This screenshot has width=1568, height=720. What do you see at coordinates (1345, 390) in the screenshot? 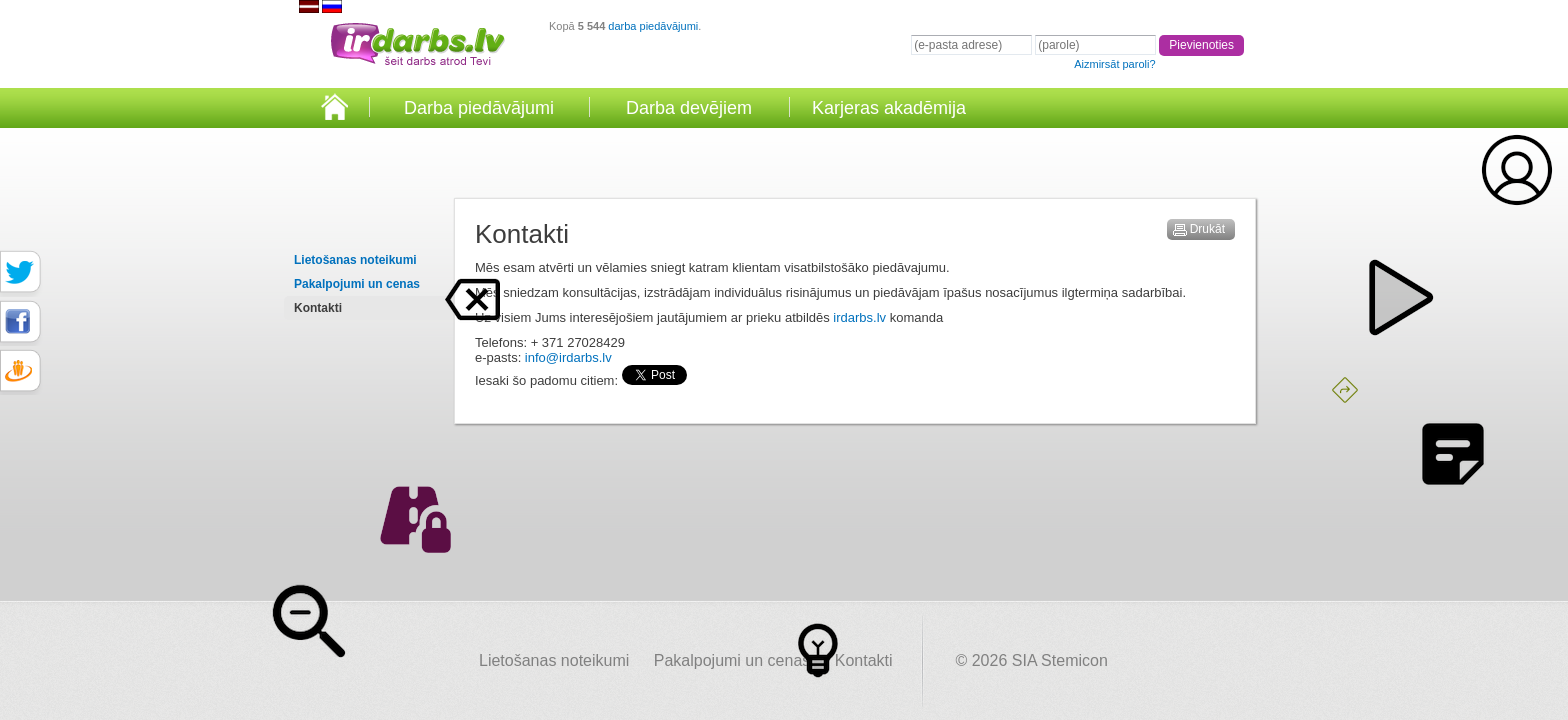
I see `indicates an upcoming turn or direction change` at bounding box center [1345, 390].